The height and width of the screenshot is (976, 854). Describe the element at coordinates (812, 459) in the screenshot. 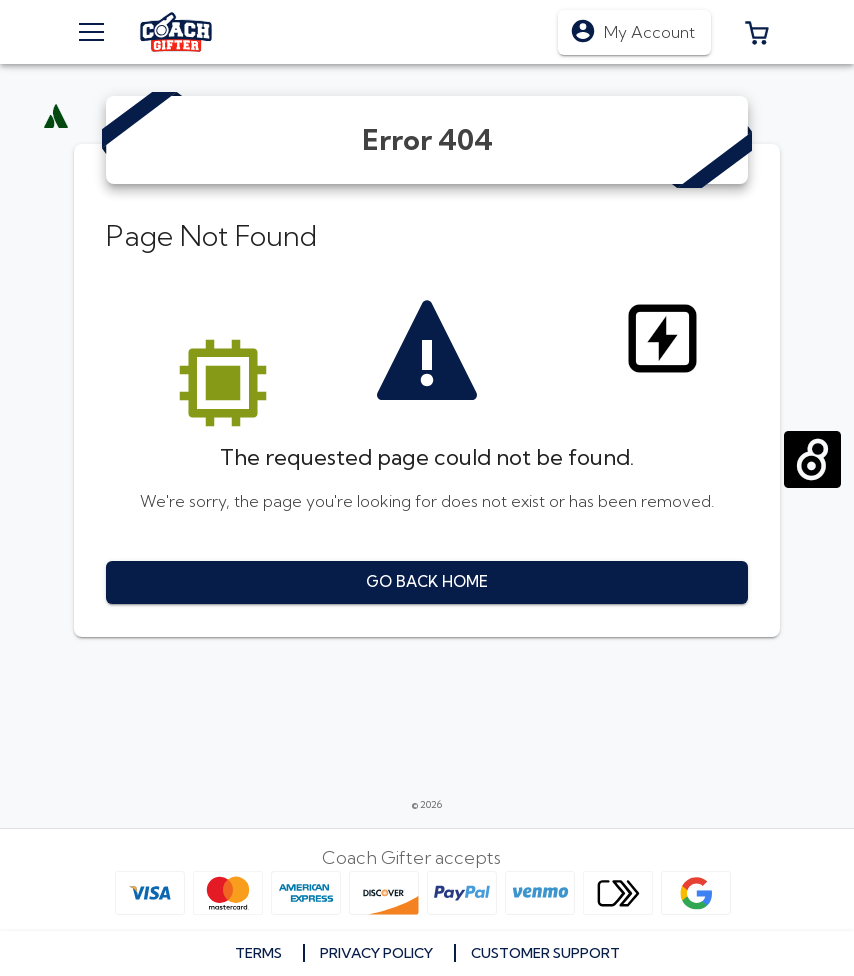

I see `open the Max streaming app` at that location.